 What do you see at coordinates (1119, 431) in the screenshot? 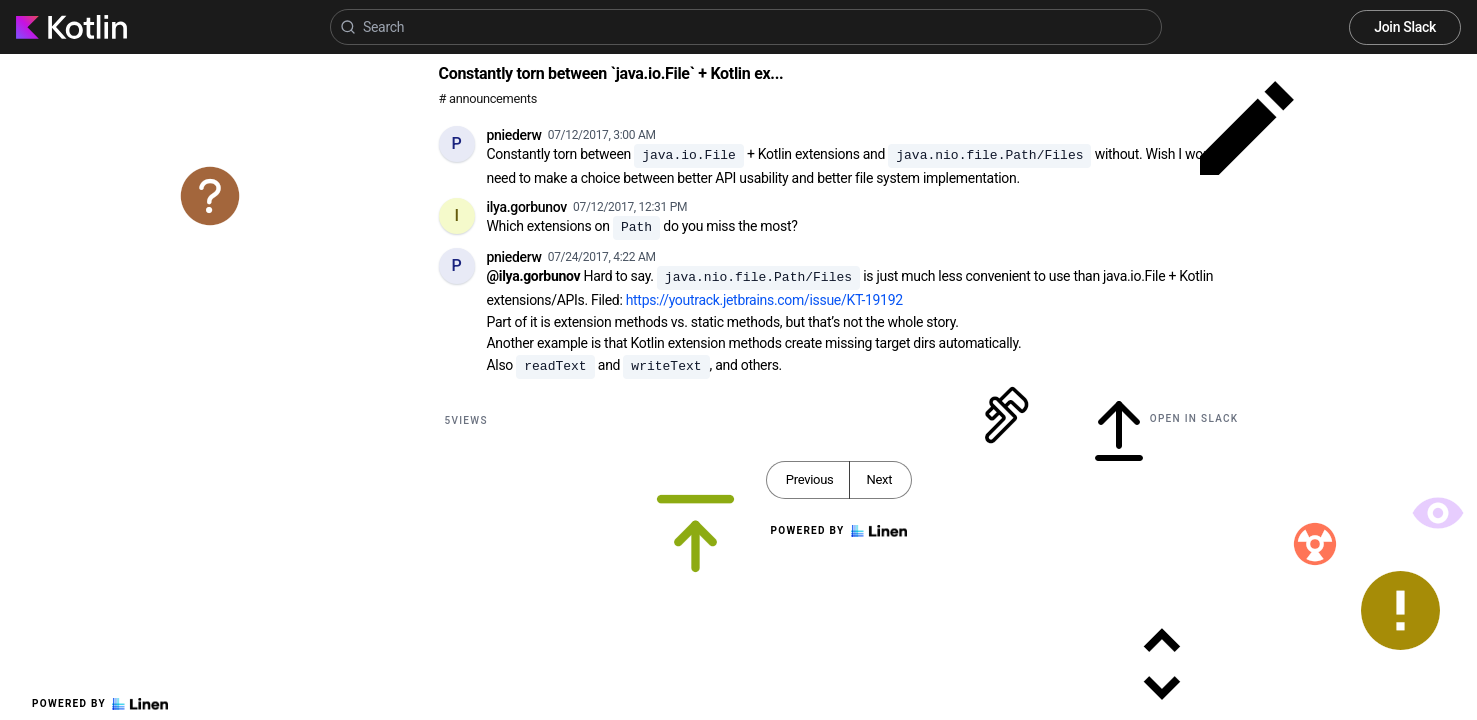
I see `upload a file or document` at bounding box center [1119, 431].